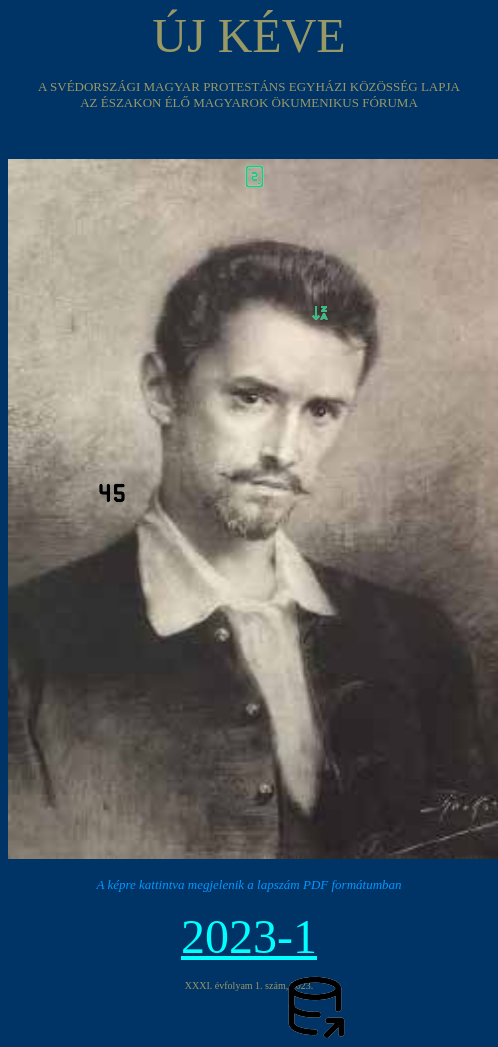 Image resolution: width=498 pixels, height=1047 pixels. Describe the element at coordinates (254, 176) in the screenshot. I see `view the 2 of clubs playing card` at that location.